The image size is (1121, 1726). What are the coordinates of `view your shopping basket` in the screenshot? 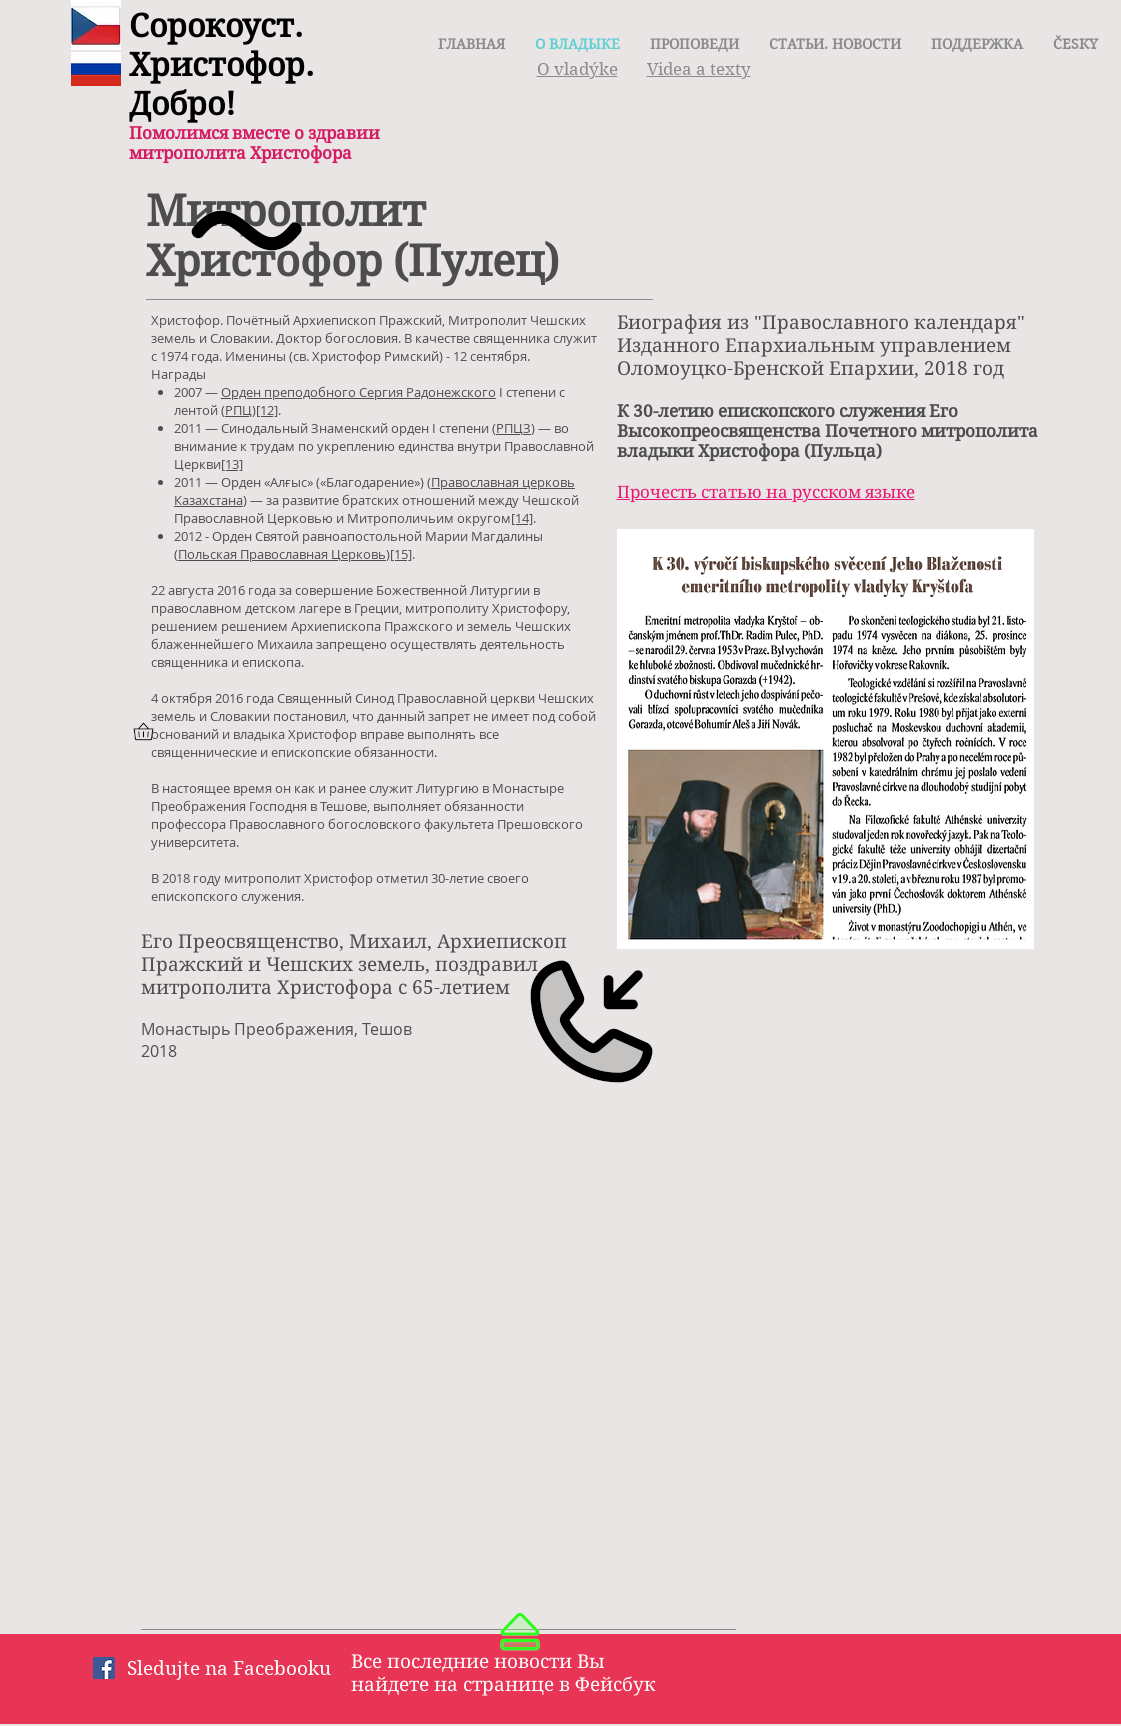 It's located at (143, 732).